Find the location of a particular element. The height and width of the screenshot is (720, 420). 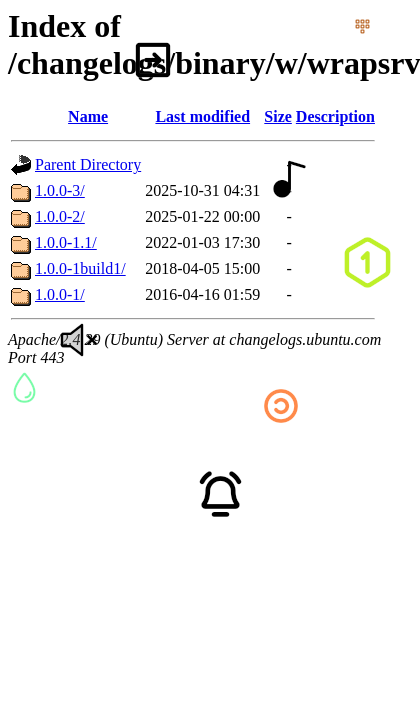

indicates new notifications or alerts is located at coordinates (220, 494).